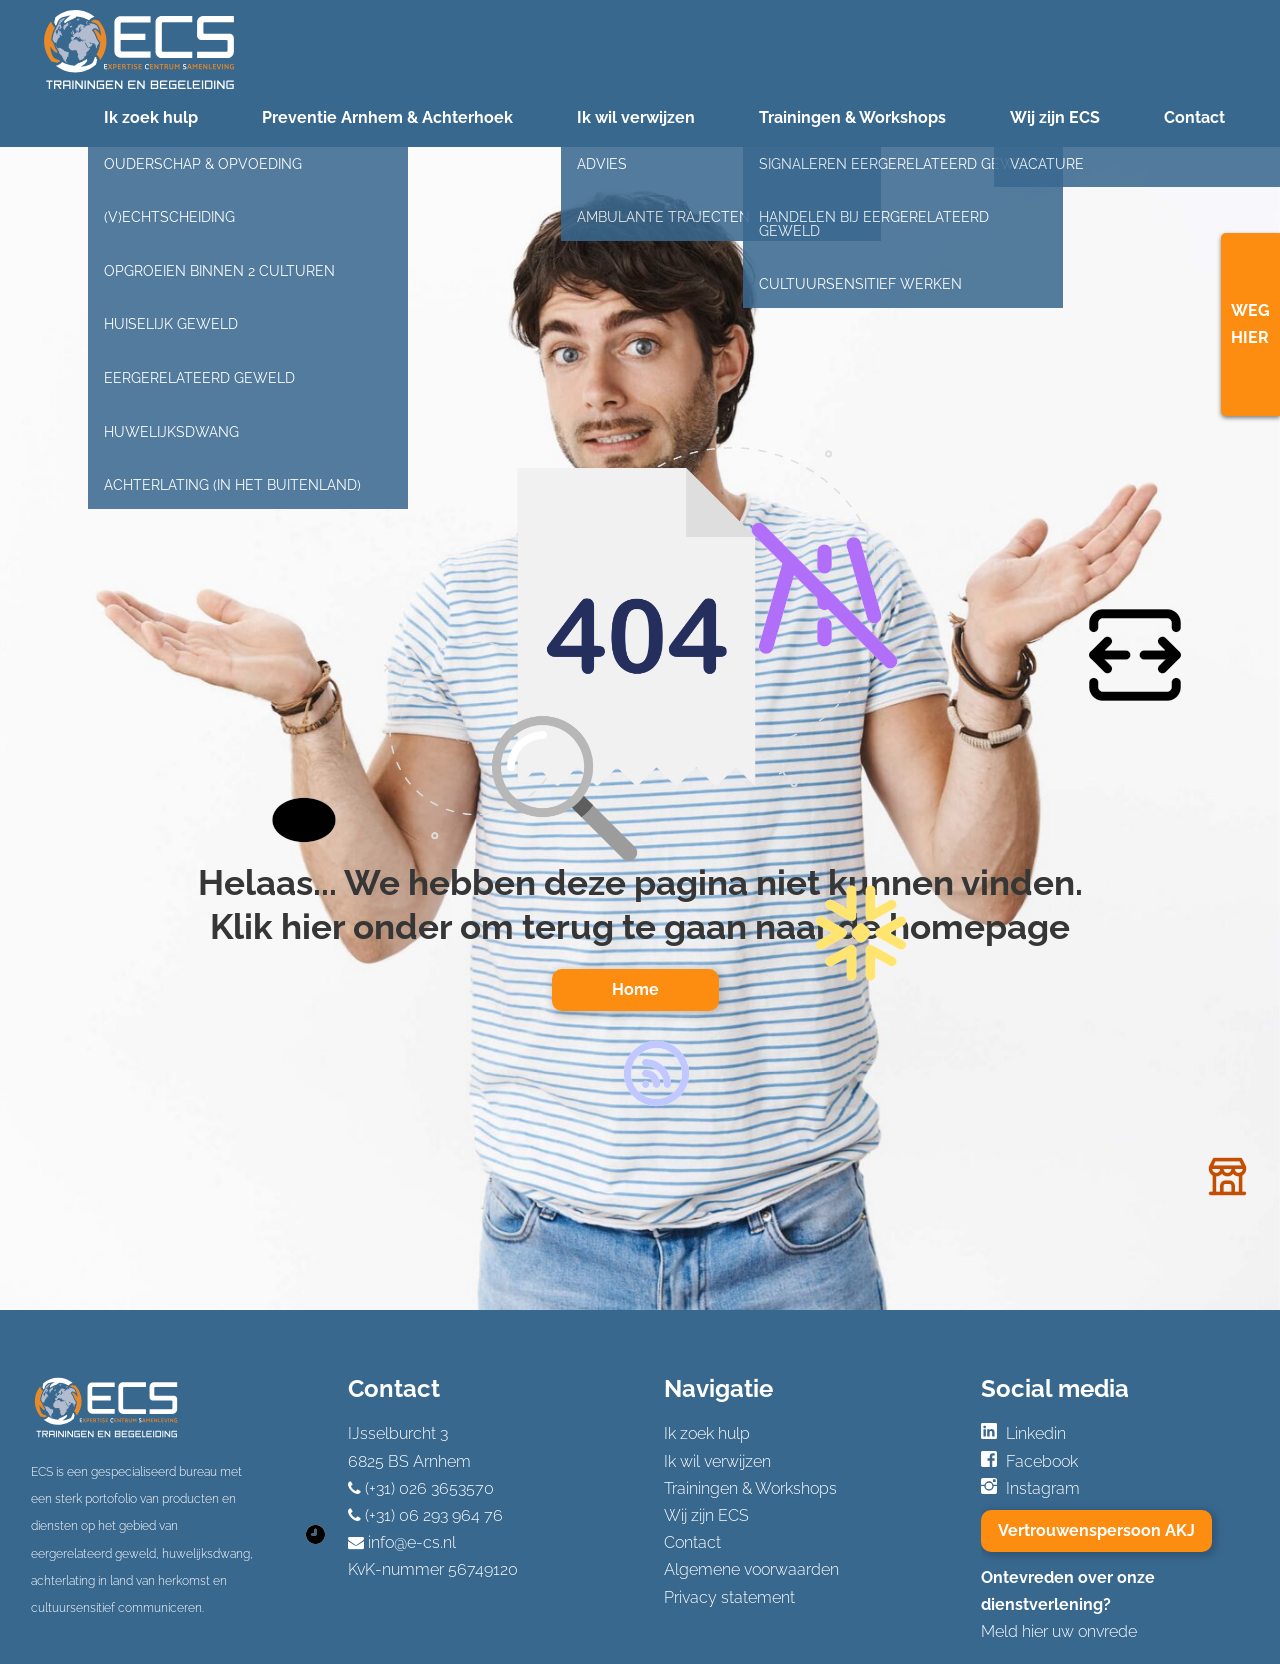 The height and width of the screenshot is (1664, 1280). I want to click on indicates the current time is 9 o'clock, so click(315, 1534).